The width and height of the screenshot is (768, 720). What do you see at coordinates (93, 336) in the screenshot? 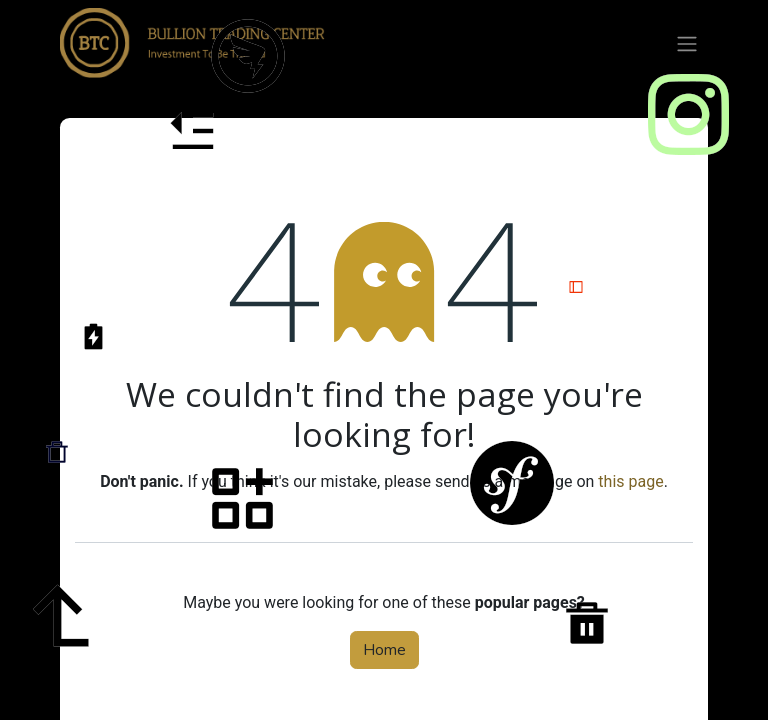
I see `battery charging status indicator` at bounding box center [93, 336].